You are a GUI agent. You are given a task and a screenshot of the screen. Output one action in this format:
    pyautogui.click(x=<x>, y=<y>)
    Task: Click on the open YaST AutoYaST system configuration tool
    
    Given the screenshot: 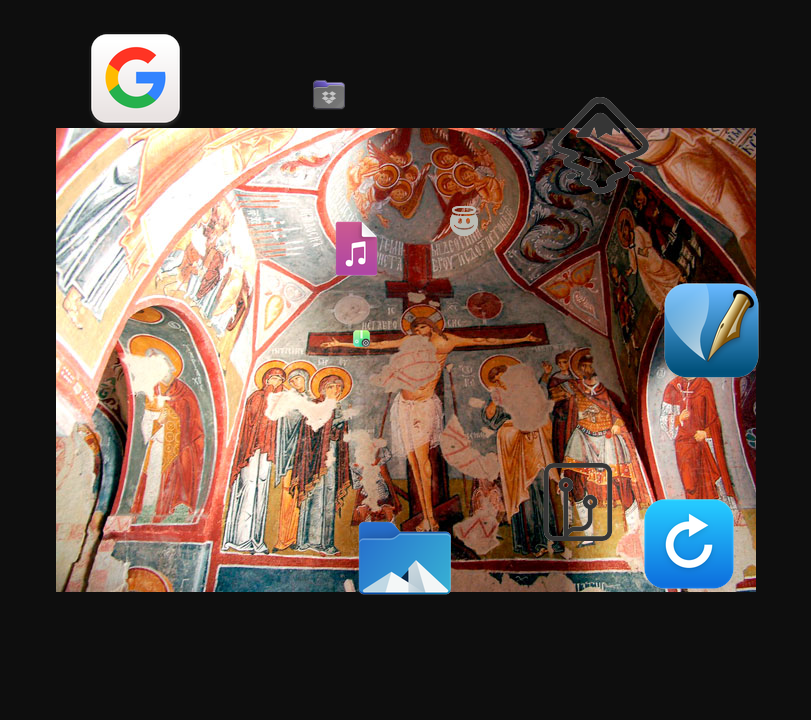 What is the action you would take?
    pyautogui.click(x=361, y=338)
    